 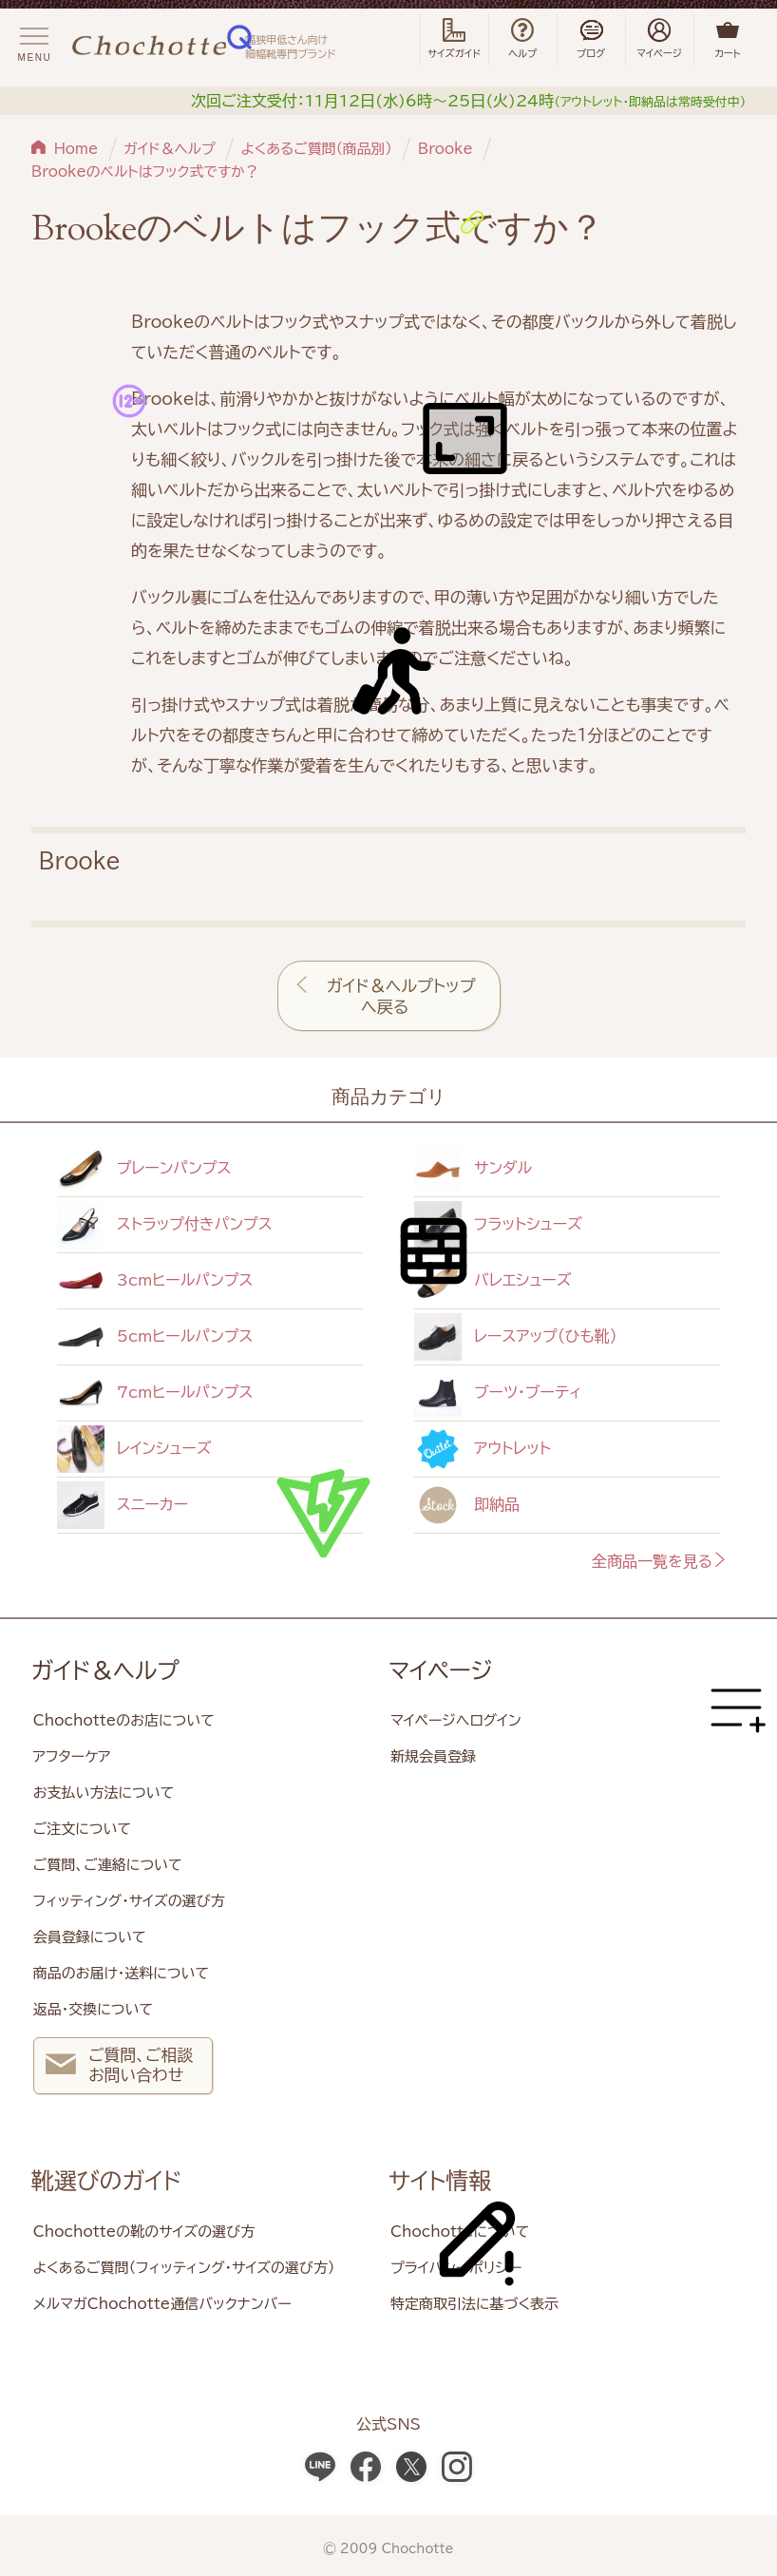 I want to click on view medication information, so click(x=472, y=222).